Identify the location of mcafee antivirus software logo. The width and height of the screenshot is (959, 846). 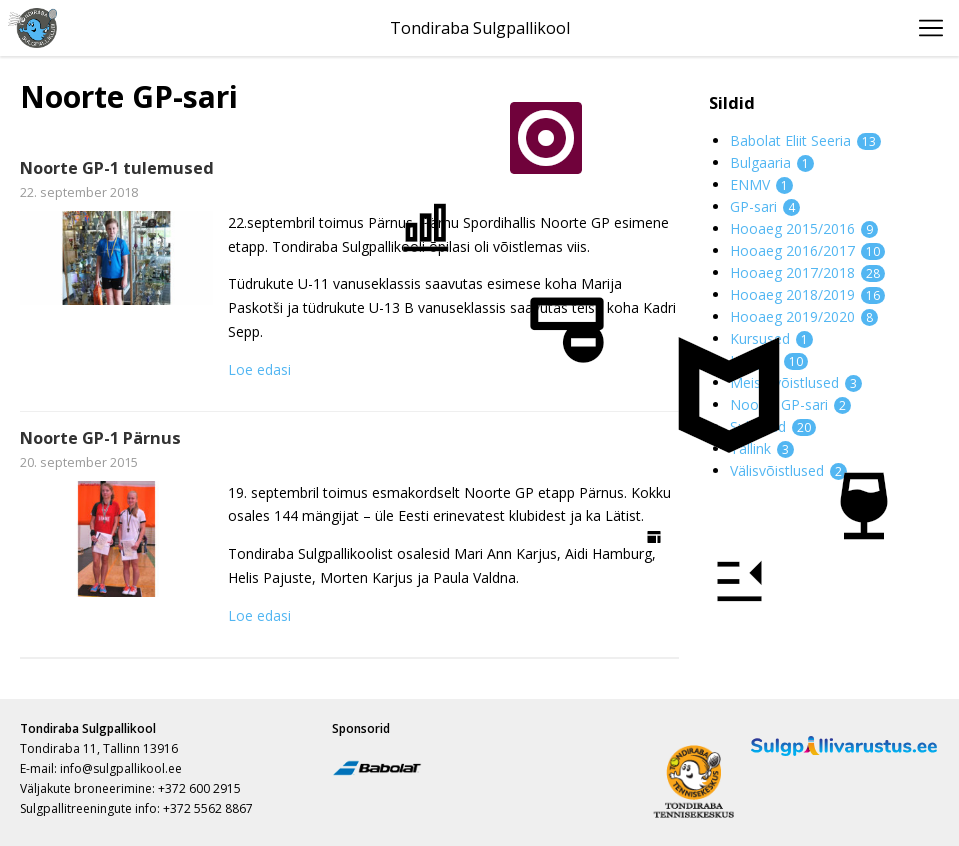
(729, 395).